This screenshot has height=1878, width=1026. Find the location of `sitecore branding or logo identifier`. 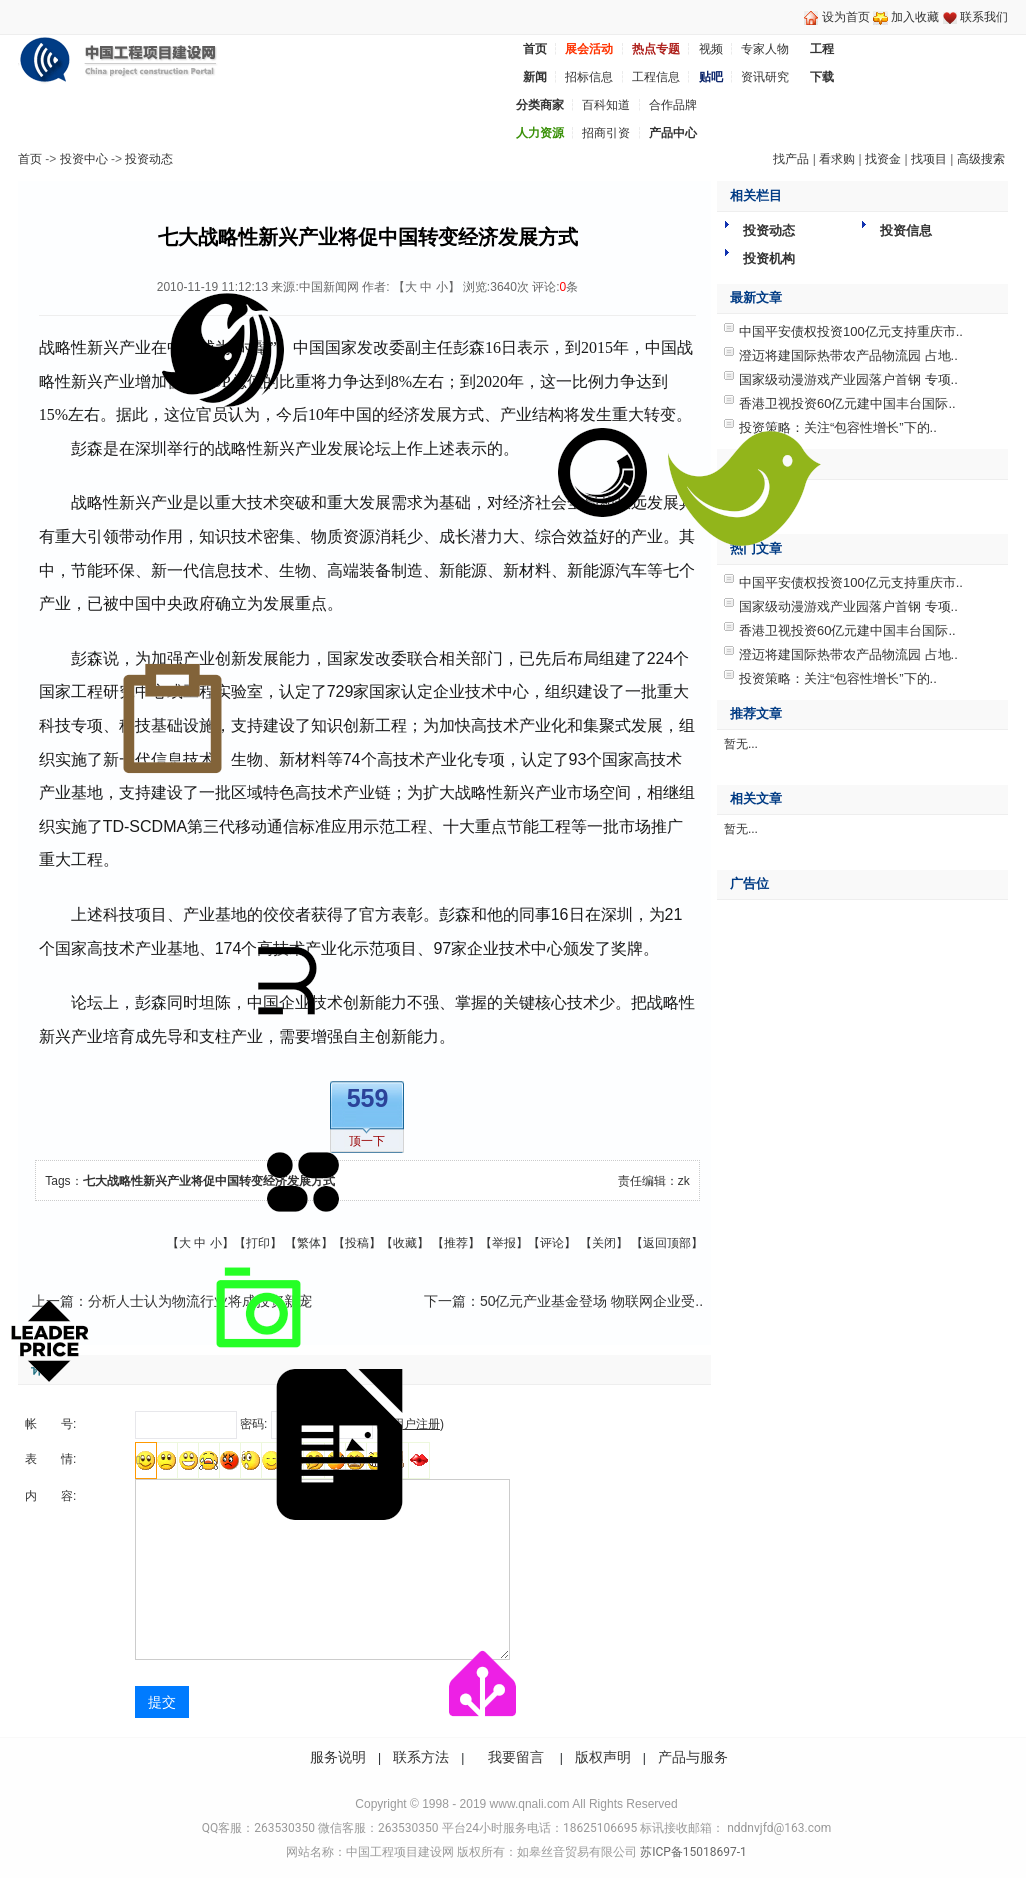

sitecore branding or logo identifier is located at coordinates (602, 472).